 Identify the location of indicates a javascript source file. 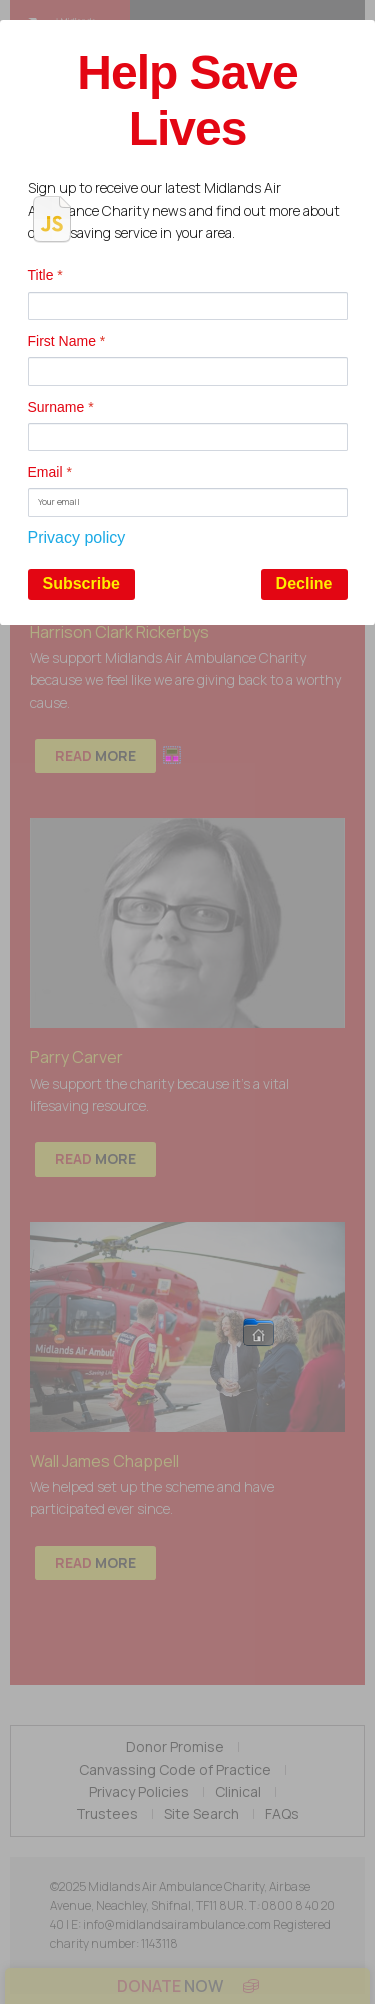
(52, 219).